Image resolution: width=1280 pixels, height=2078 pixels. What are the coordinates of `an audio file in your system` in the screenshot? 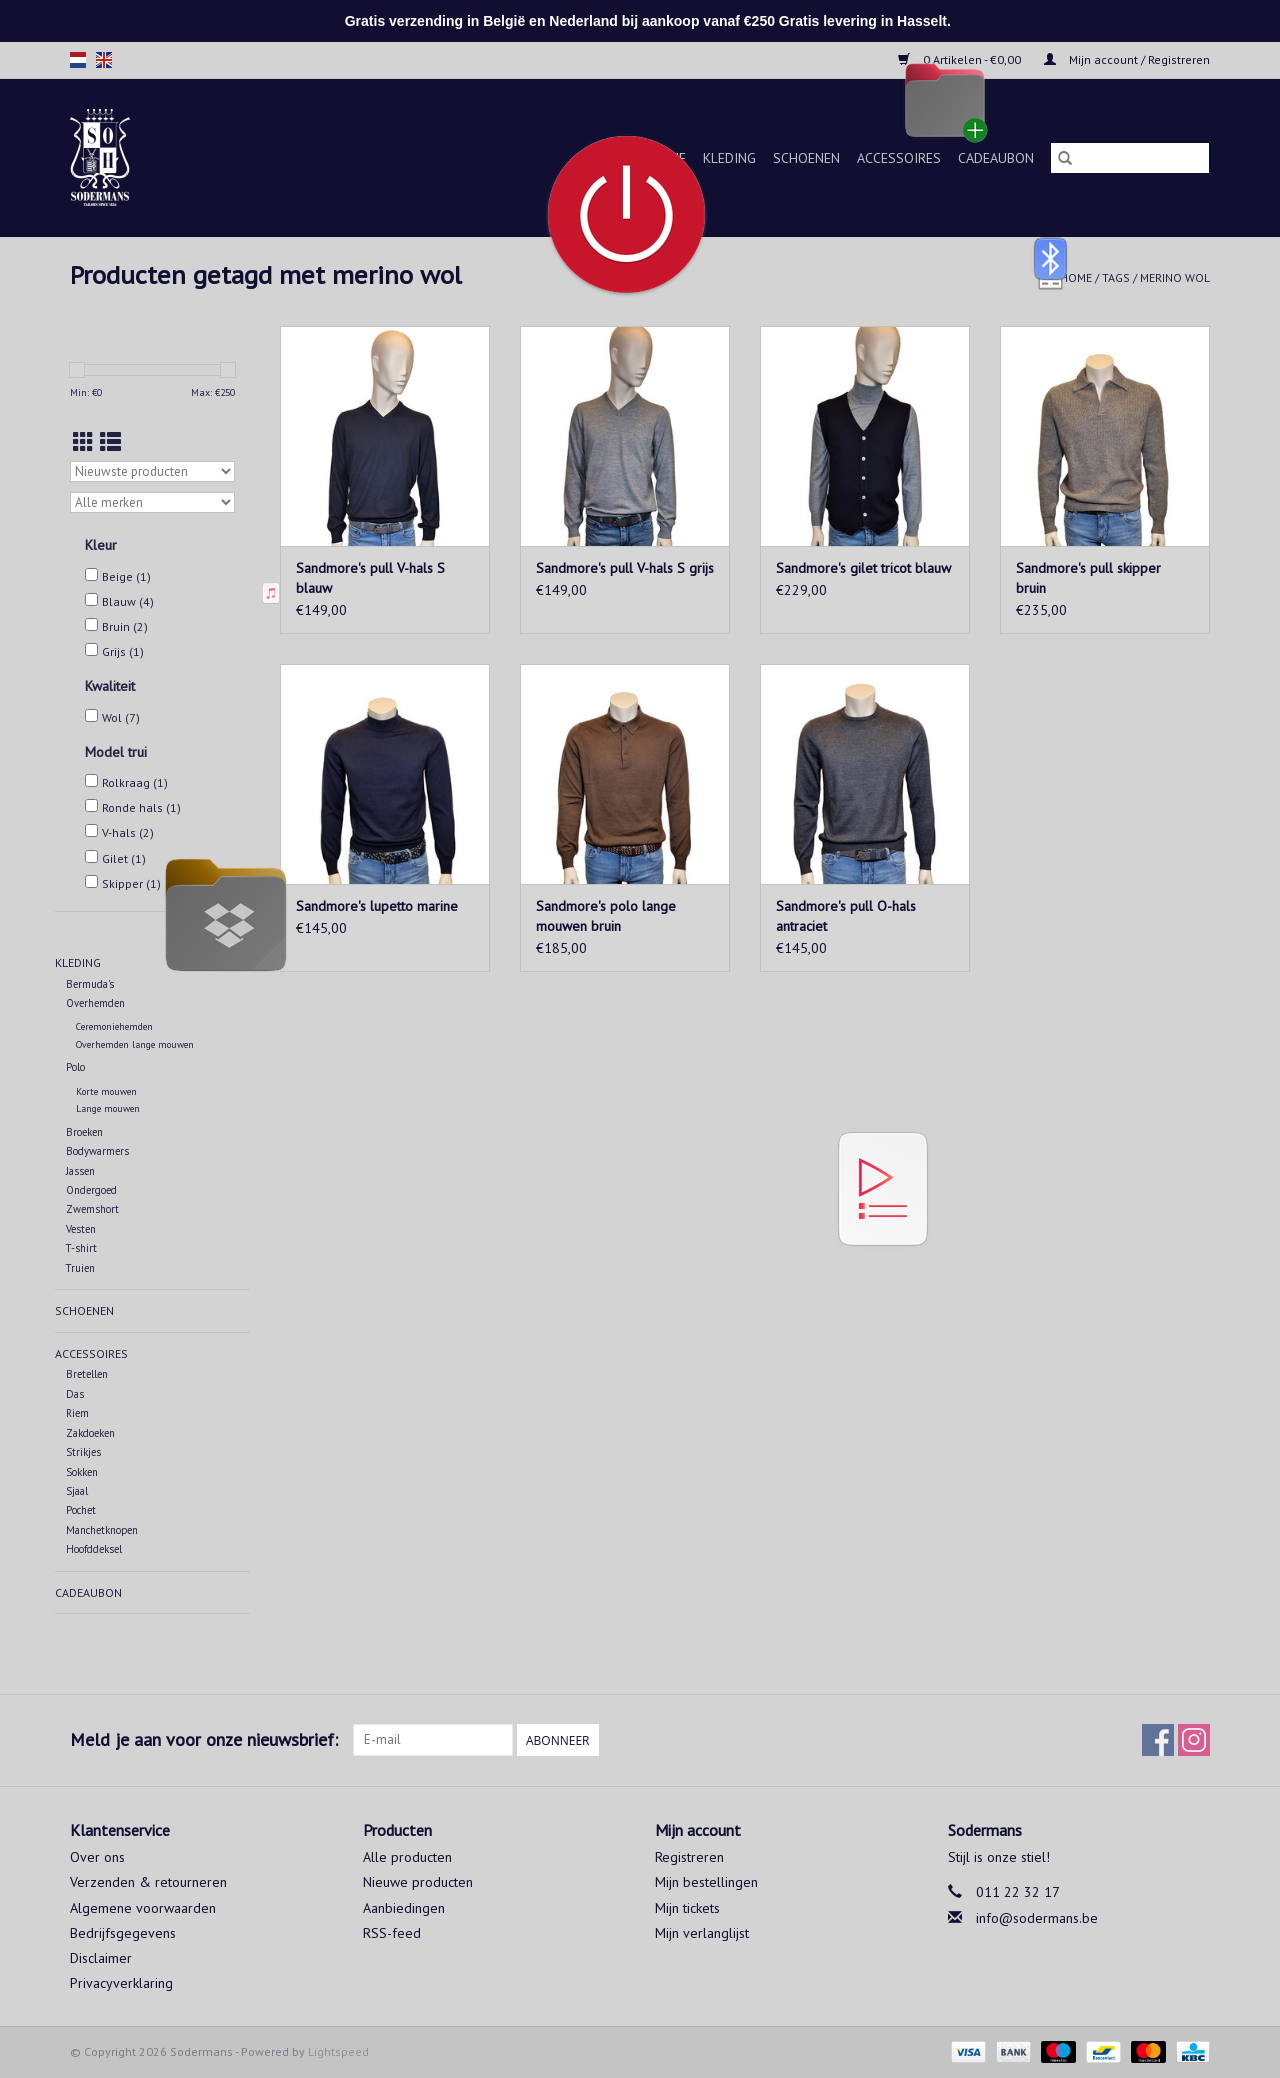 It's located at (271, 593).